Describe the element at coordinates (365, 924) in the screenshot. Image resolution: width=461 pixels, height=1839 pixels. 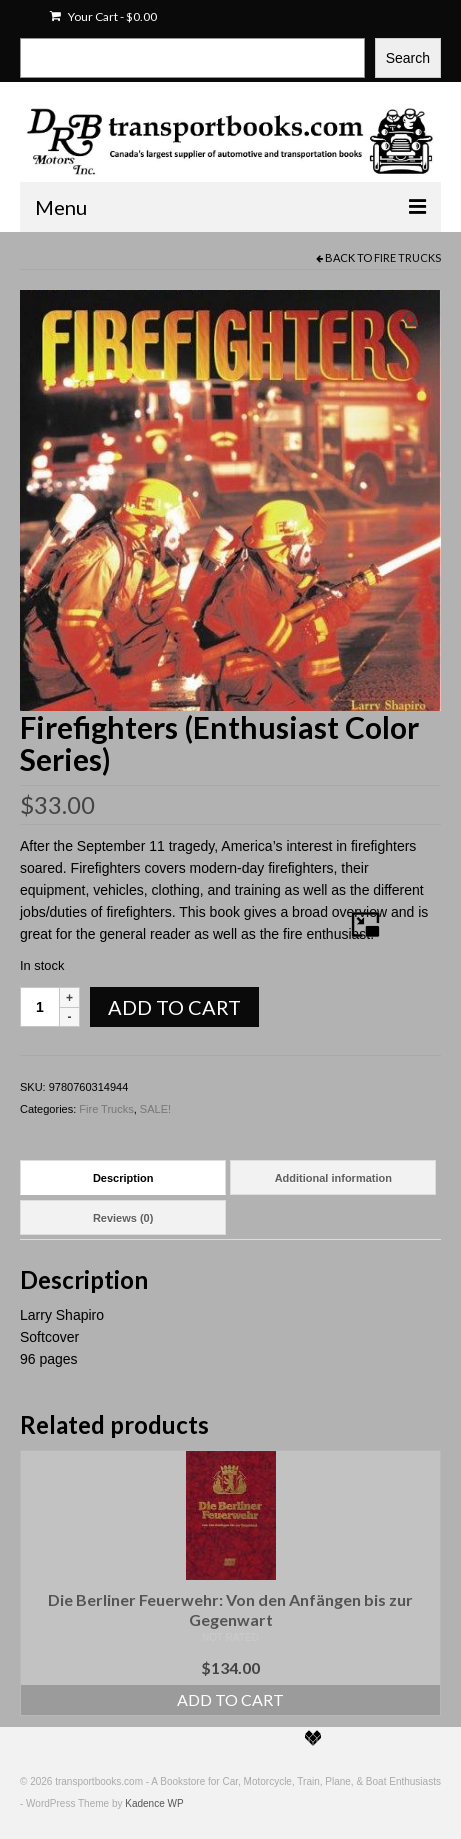
I see `enable picture-in-picture mode` at that location.